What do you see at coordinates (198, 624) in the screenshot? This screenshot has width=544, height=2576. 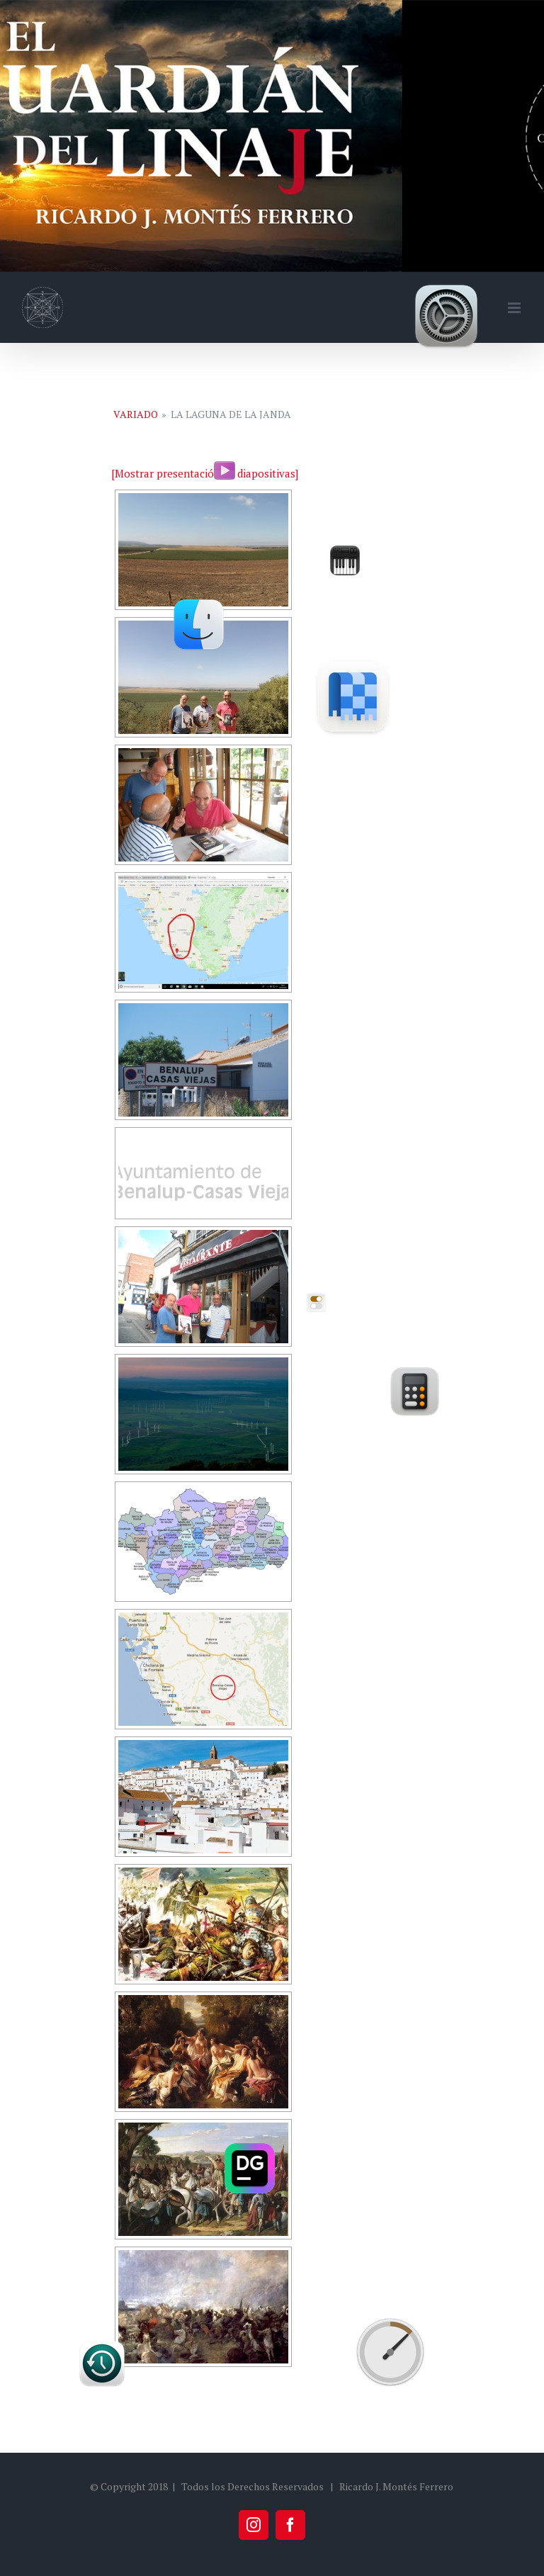 I see `open Finder to browse files and folders` at bounding box center [198, 624].